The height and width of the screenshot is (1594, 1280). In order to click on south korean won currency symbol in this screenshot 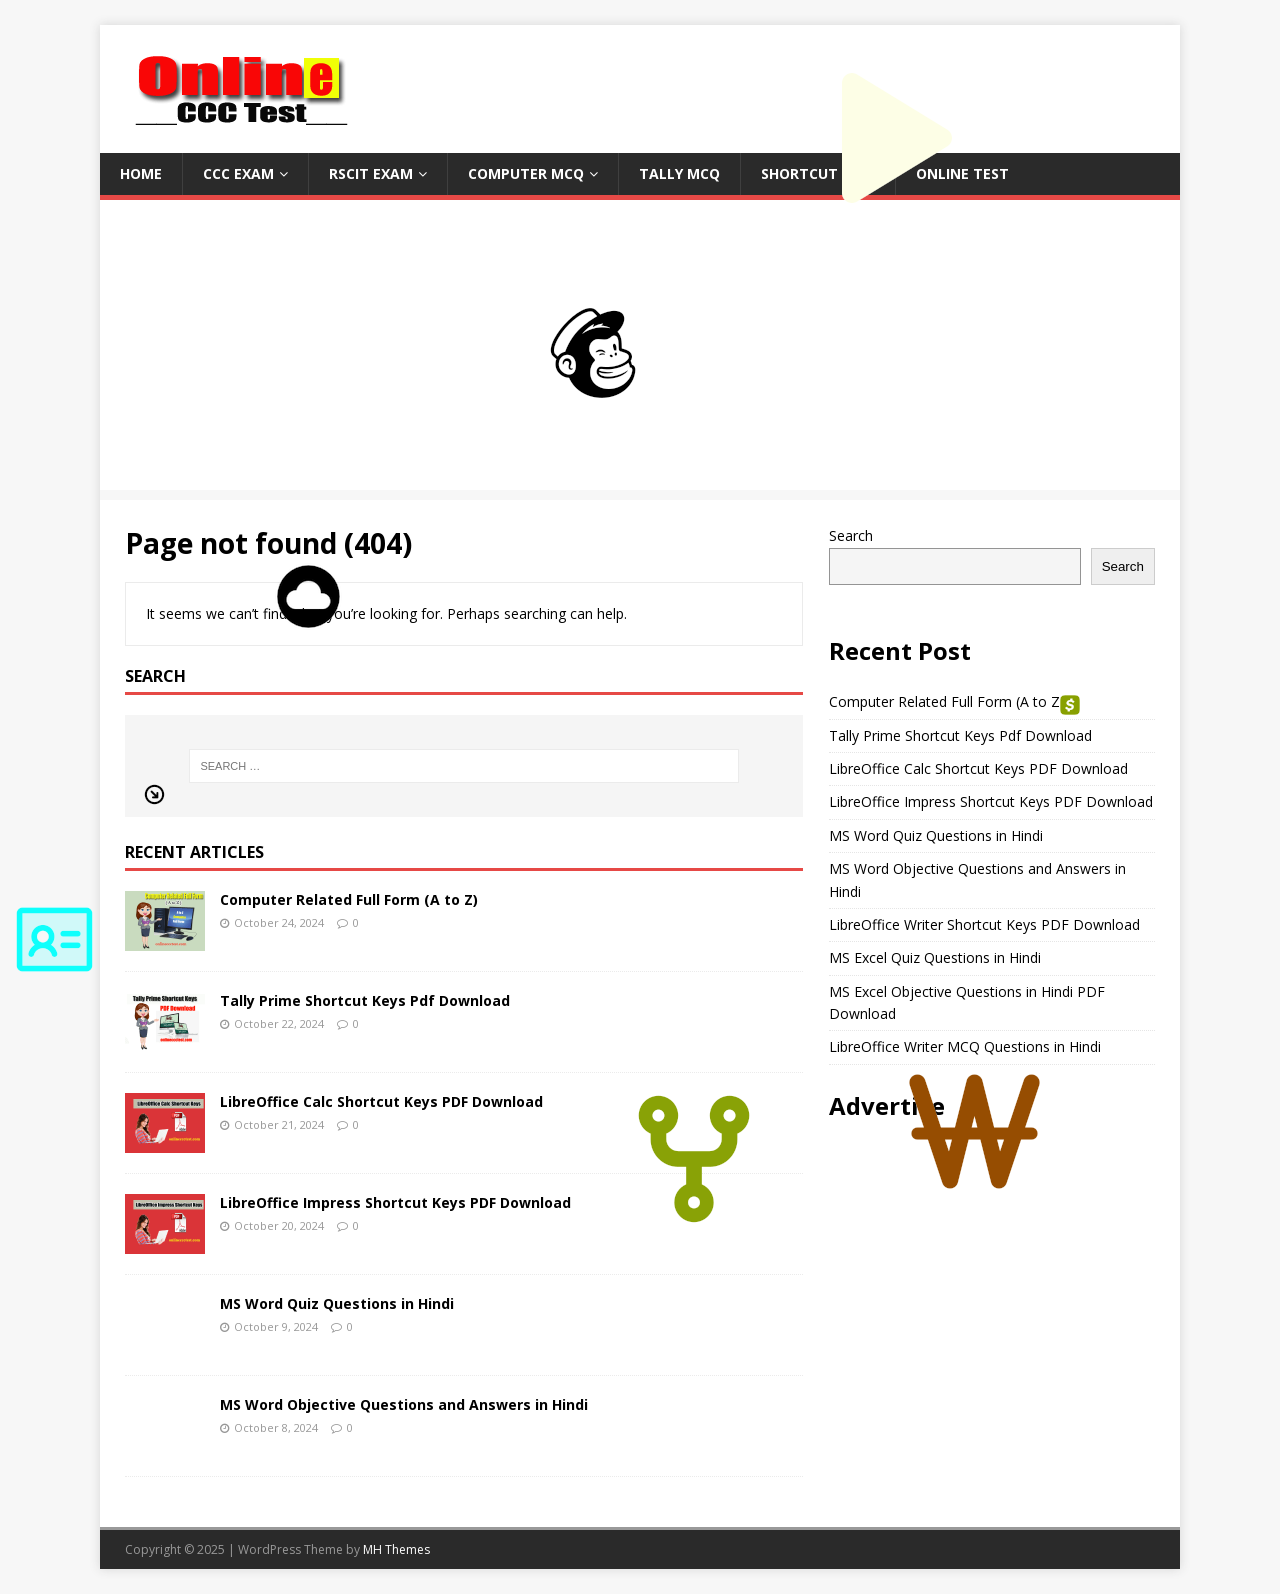, I will do `click(974, 1131)`.